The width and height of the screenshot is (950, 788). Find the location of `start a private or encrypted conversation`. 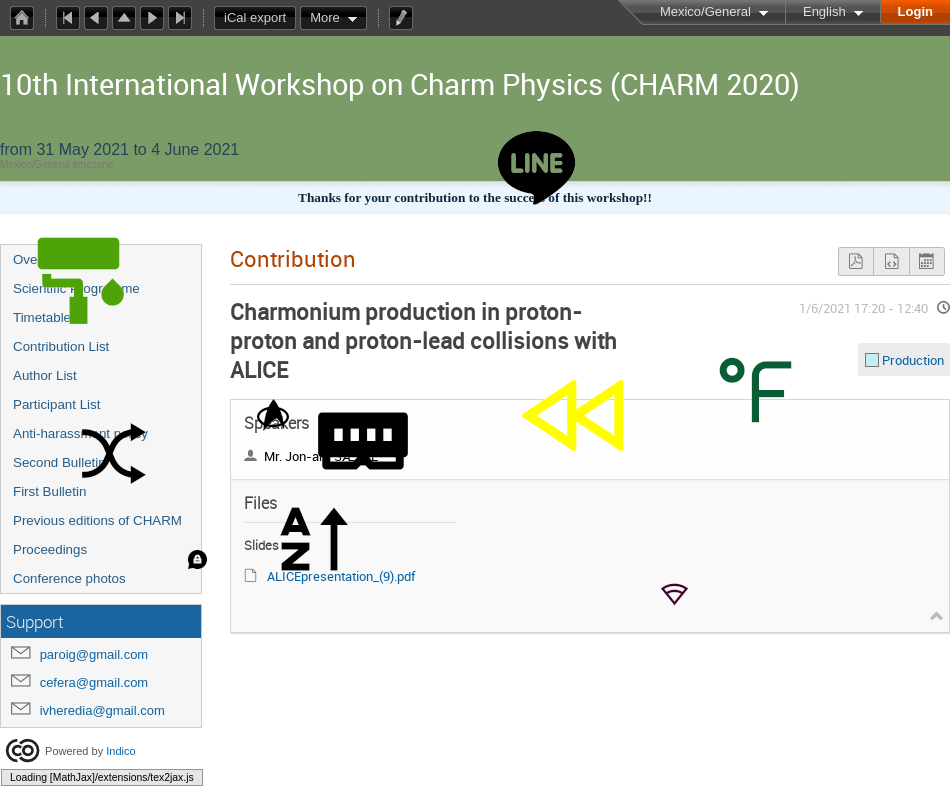

start a private or encrypted conversation is located at coordinates (197, 559).